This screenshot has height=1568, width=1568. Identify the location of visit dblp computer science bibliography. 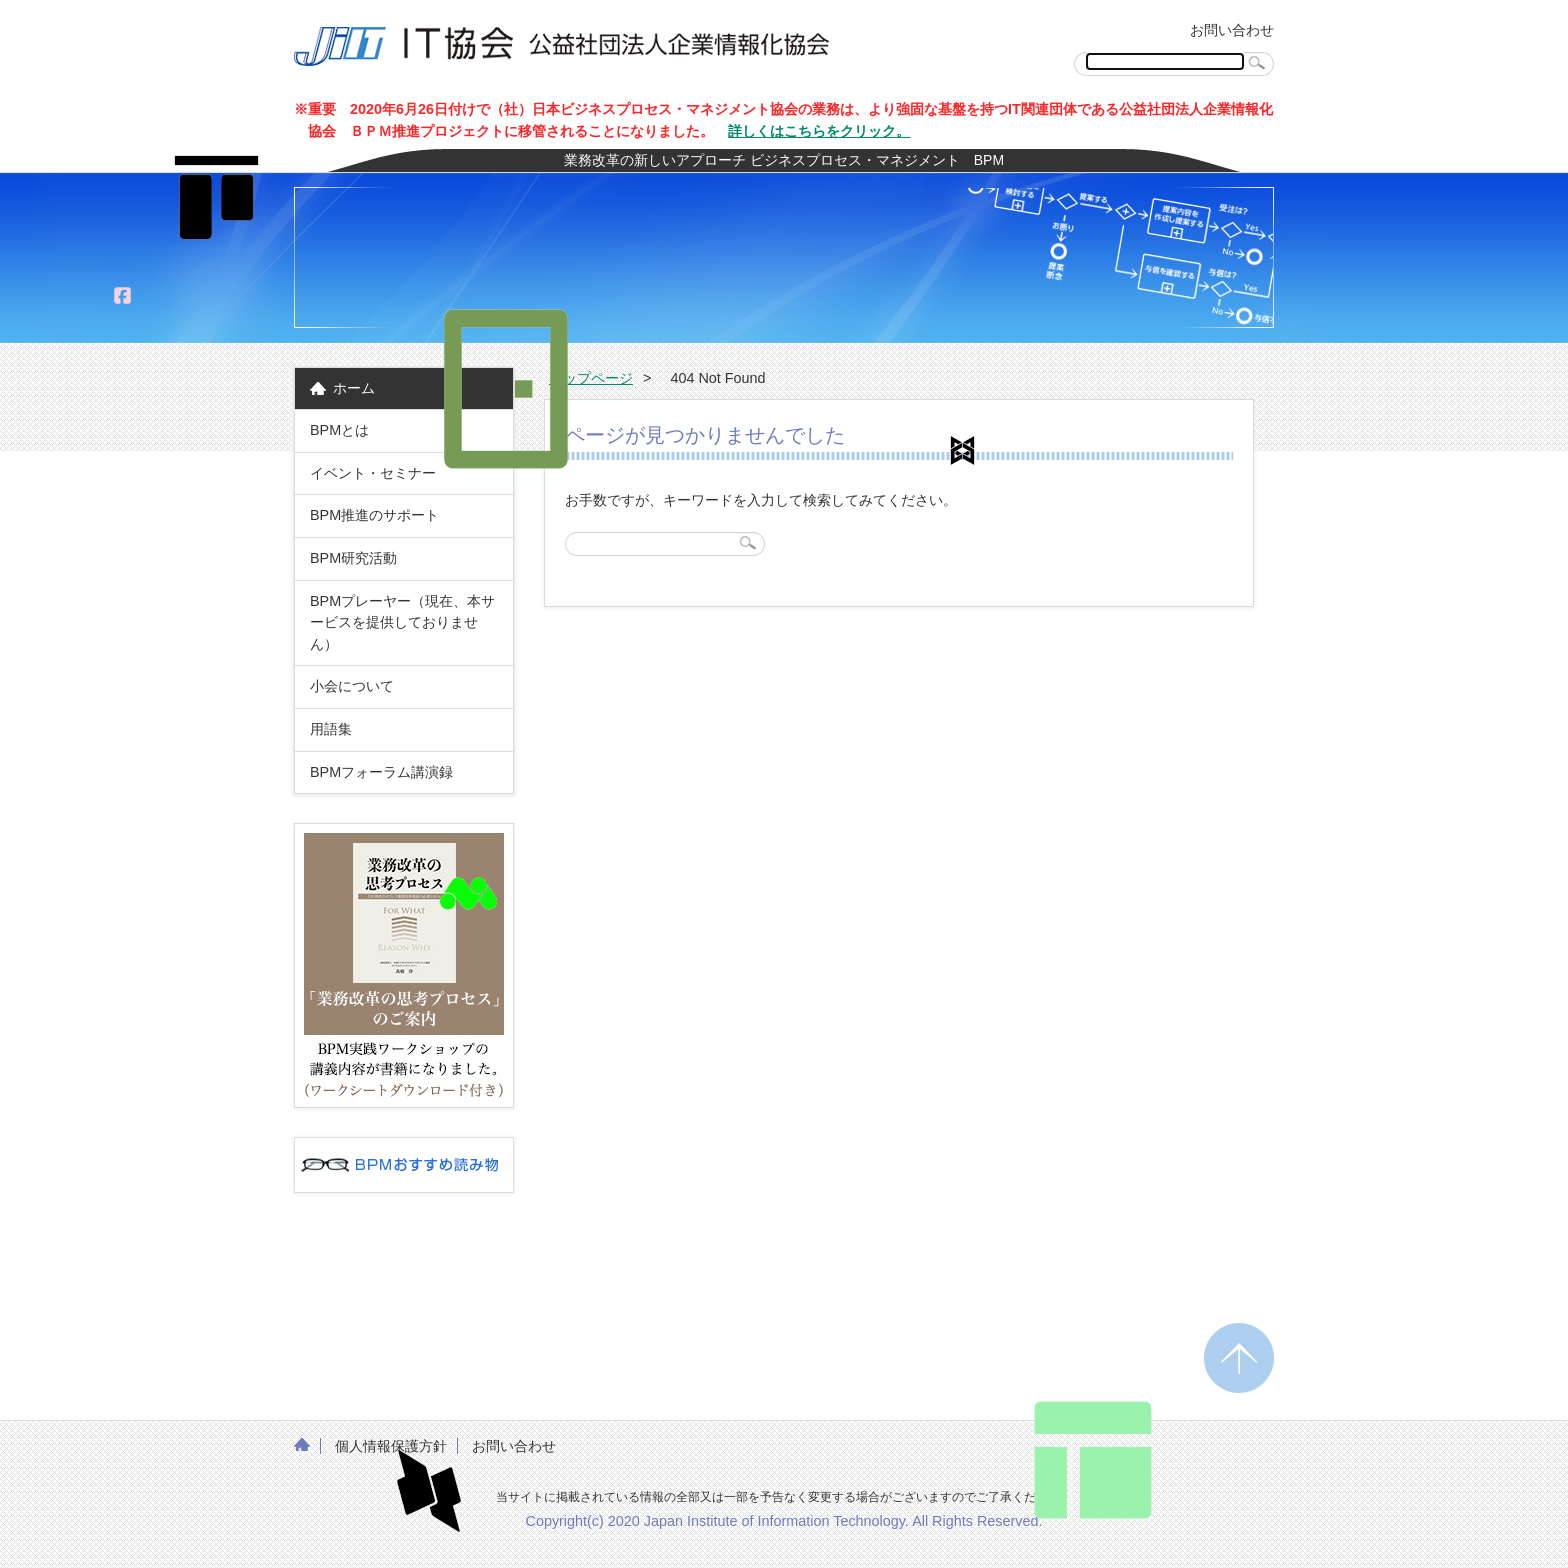
(429, 1491).